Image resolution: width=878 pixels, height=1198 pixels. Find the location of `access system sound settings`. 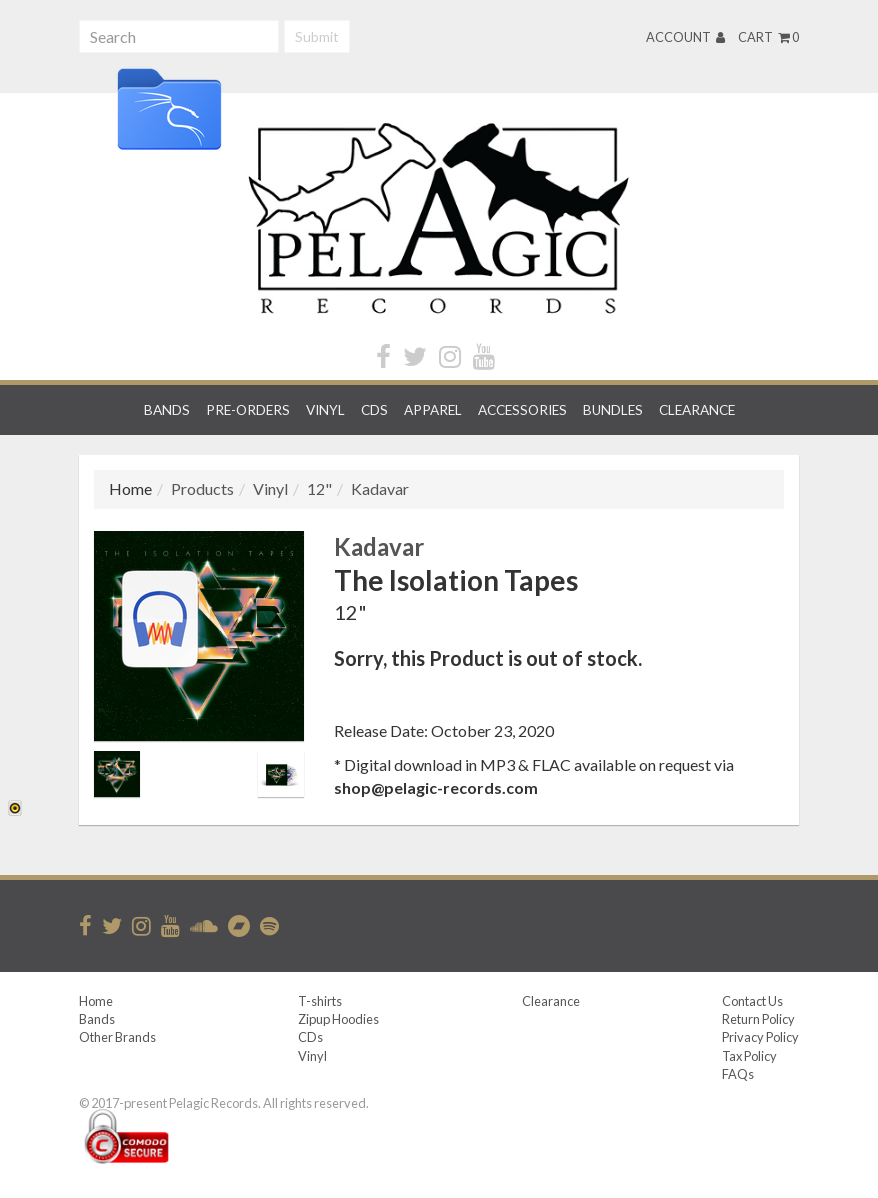

access system sound settings is located at coordinates (15, 808).